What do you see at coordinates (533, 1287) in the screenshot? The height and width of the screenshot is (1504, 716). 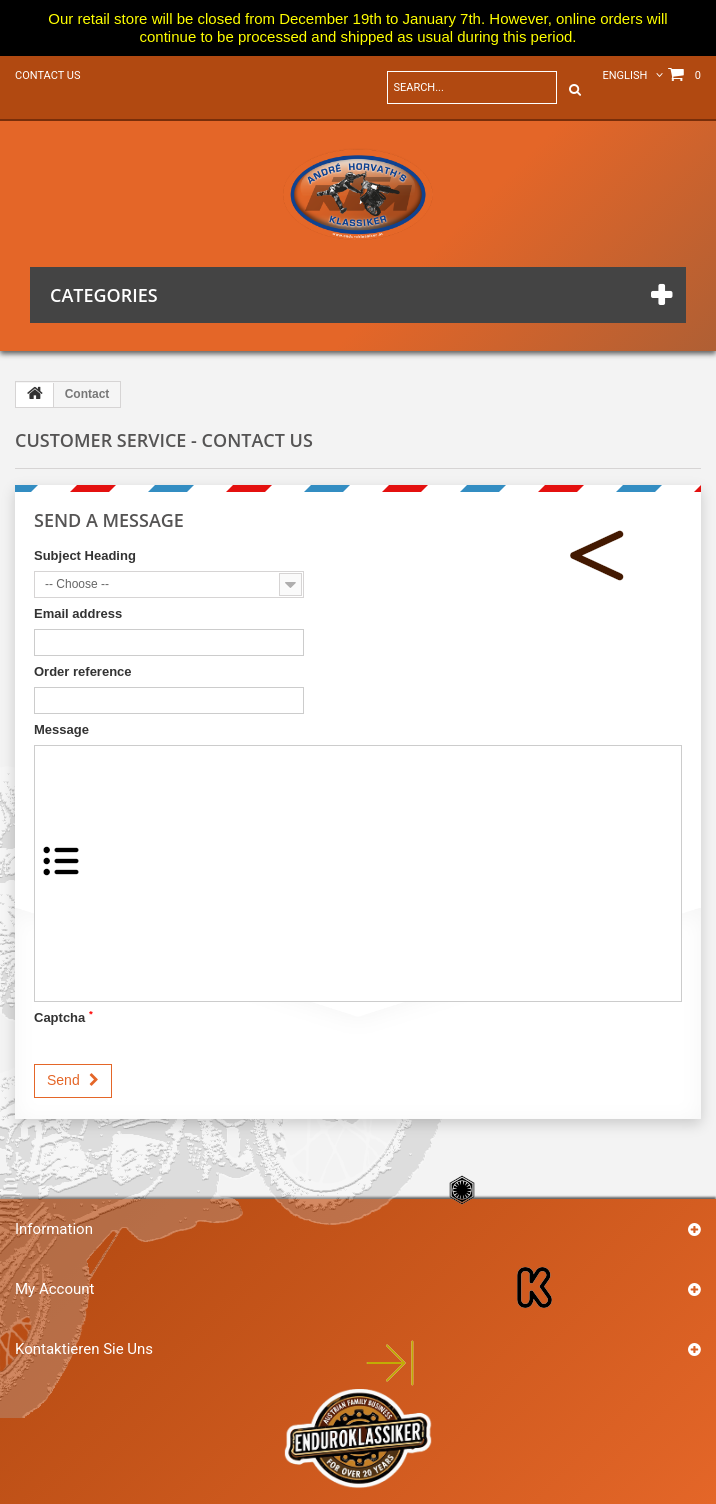 I see `link to Kickstarter profile or campaign` at bounding box center [533, 1287].